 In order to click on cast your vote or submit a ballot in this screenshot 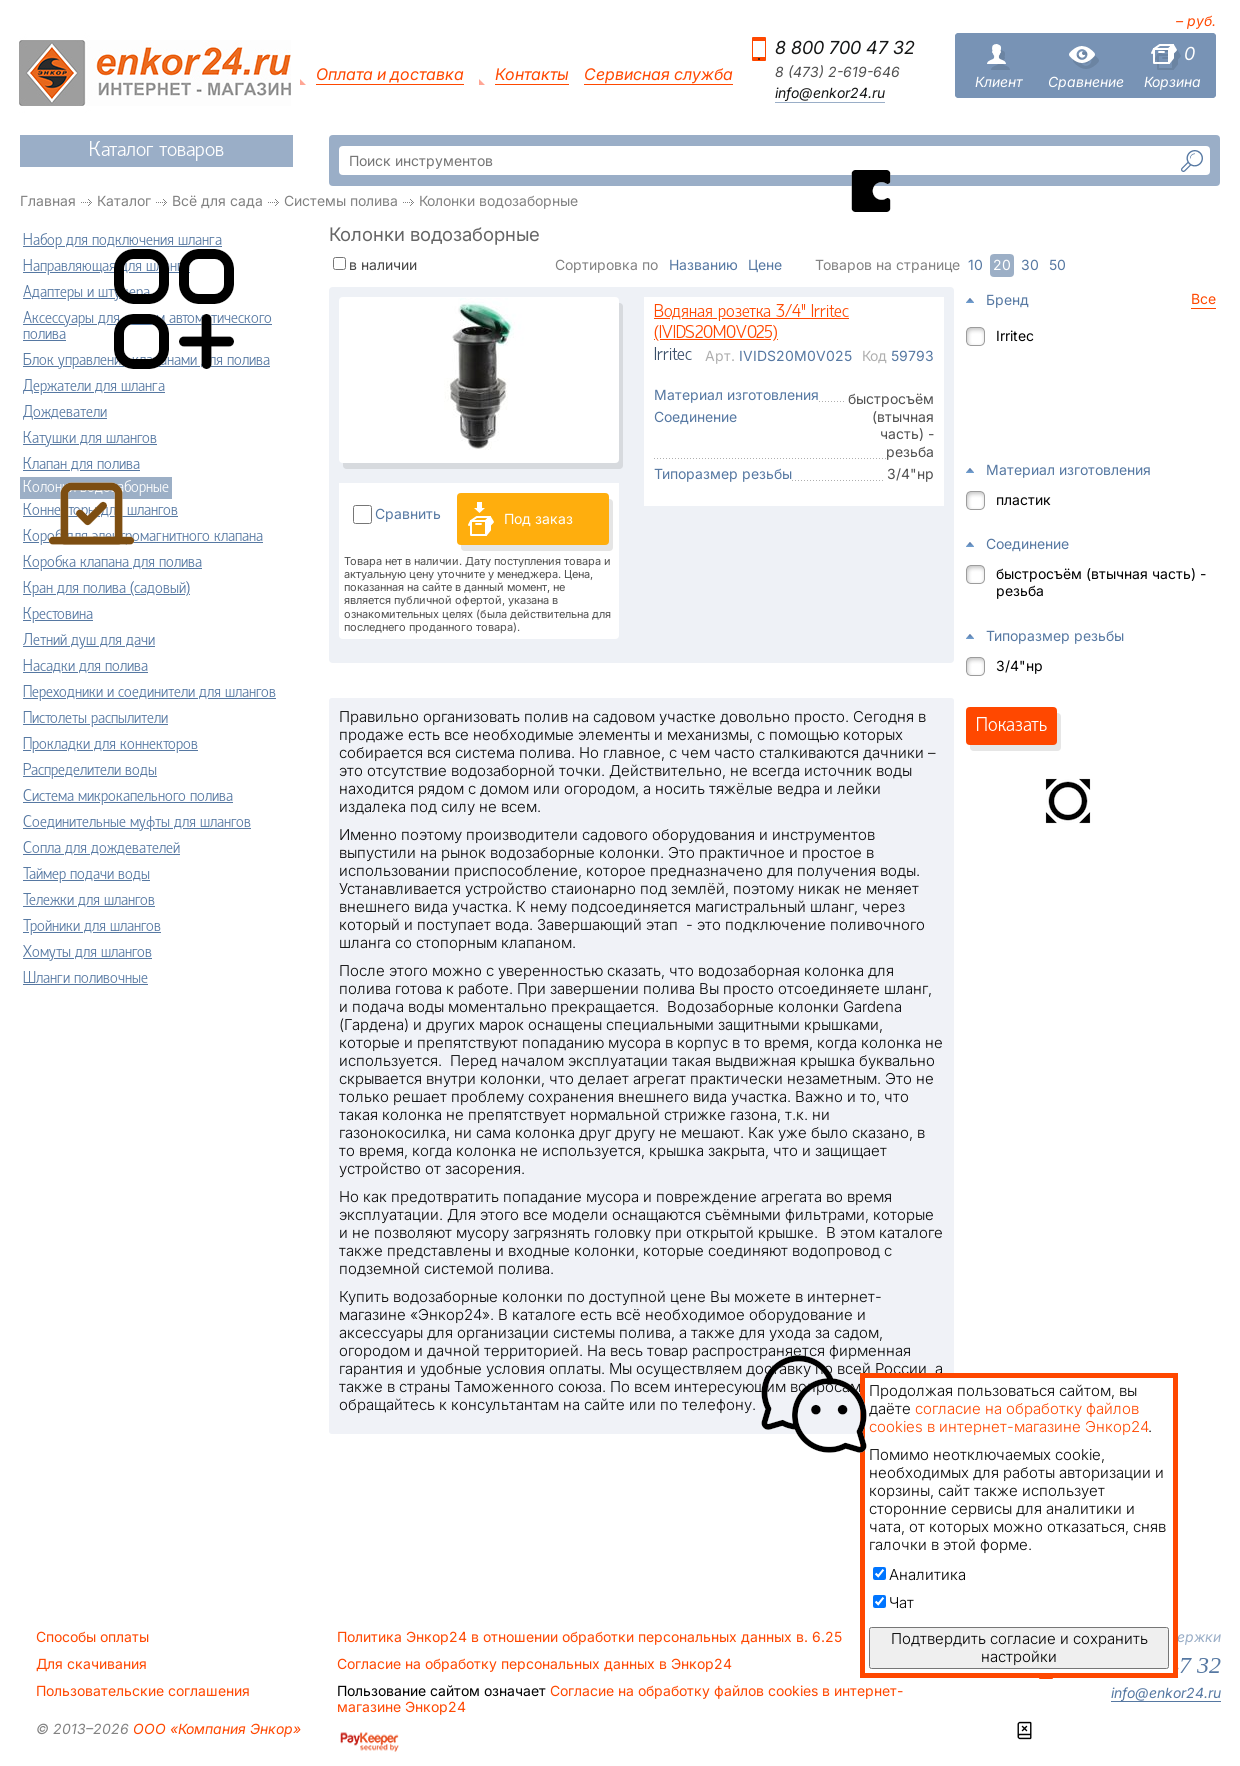, I will do `click(91, 513)`.